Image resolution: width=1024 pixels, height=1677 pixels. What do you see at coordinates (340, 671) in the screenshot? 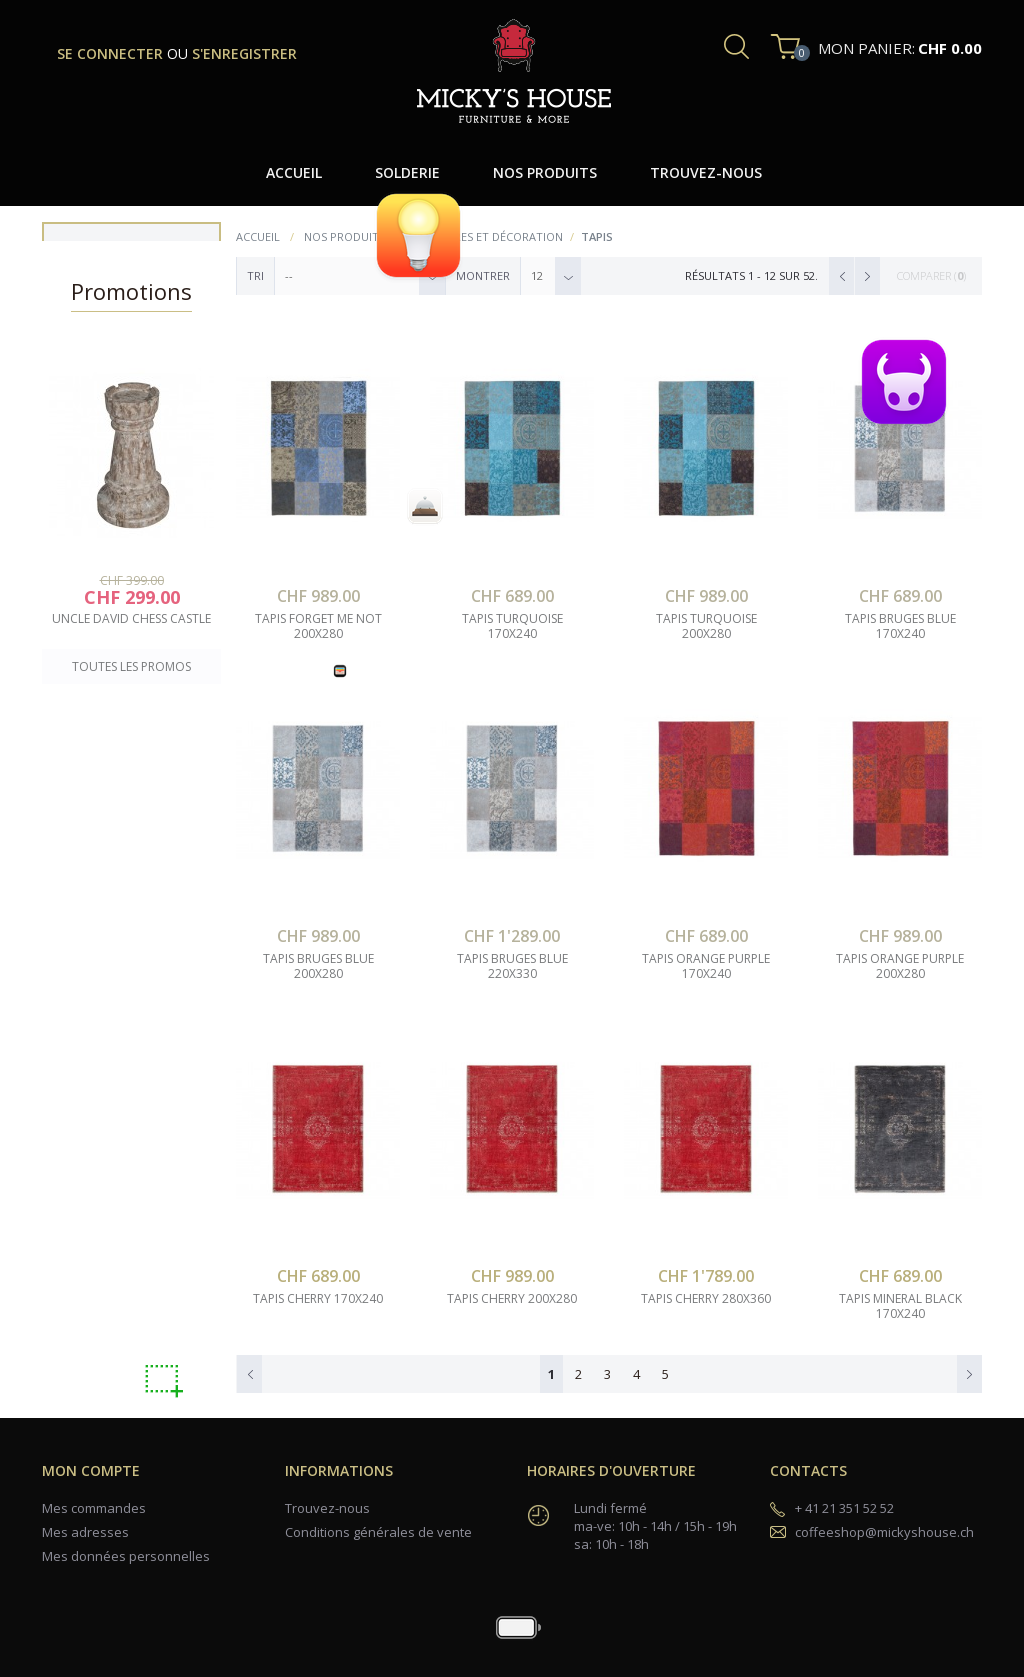
I see `open apple wallet app` at bounding box center [340, 671].